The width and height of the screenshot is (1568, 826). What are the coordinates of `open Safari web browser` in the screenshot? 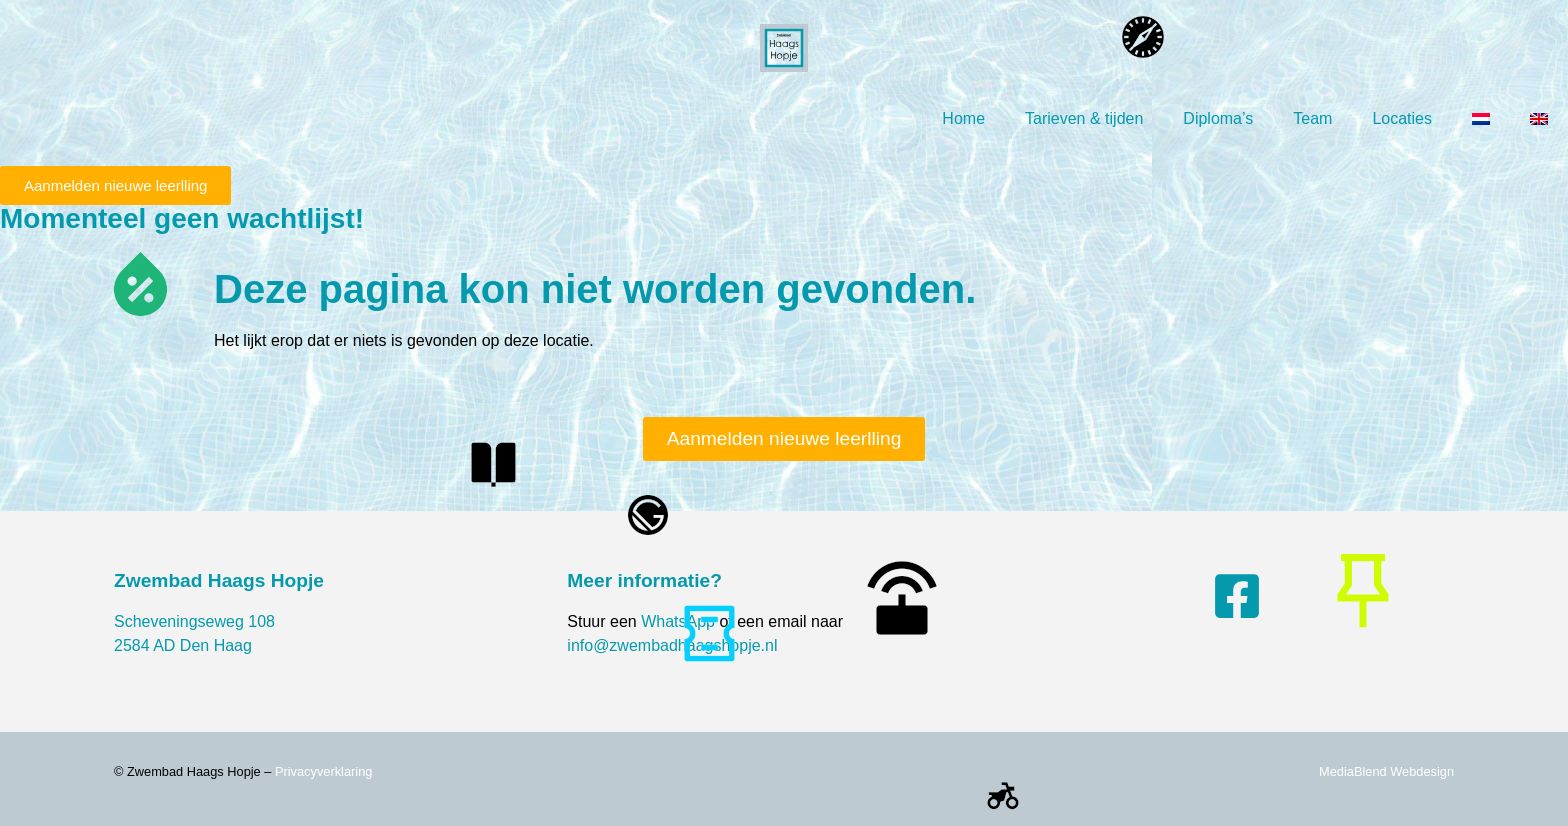 It's located at (1143, 37).